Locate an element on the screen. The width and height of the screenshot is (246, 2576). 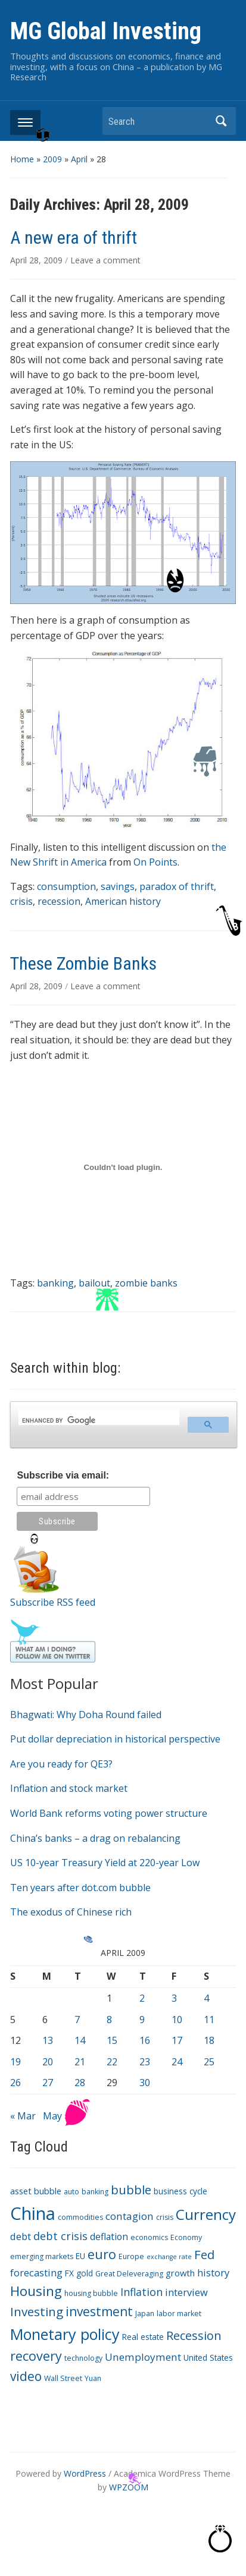
view jewelry or accessories collection is located at coordinates (220, 2539).